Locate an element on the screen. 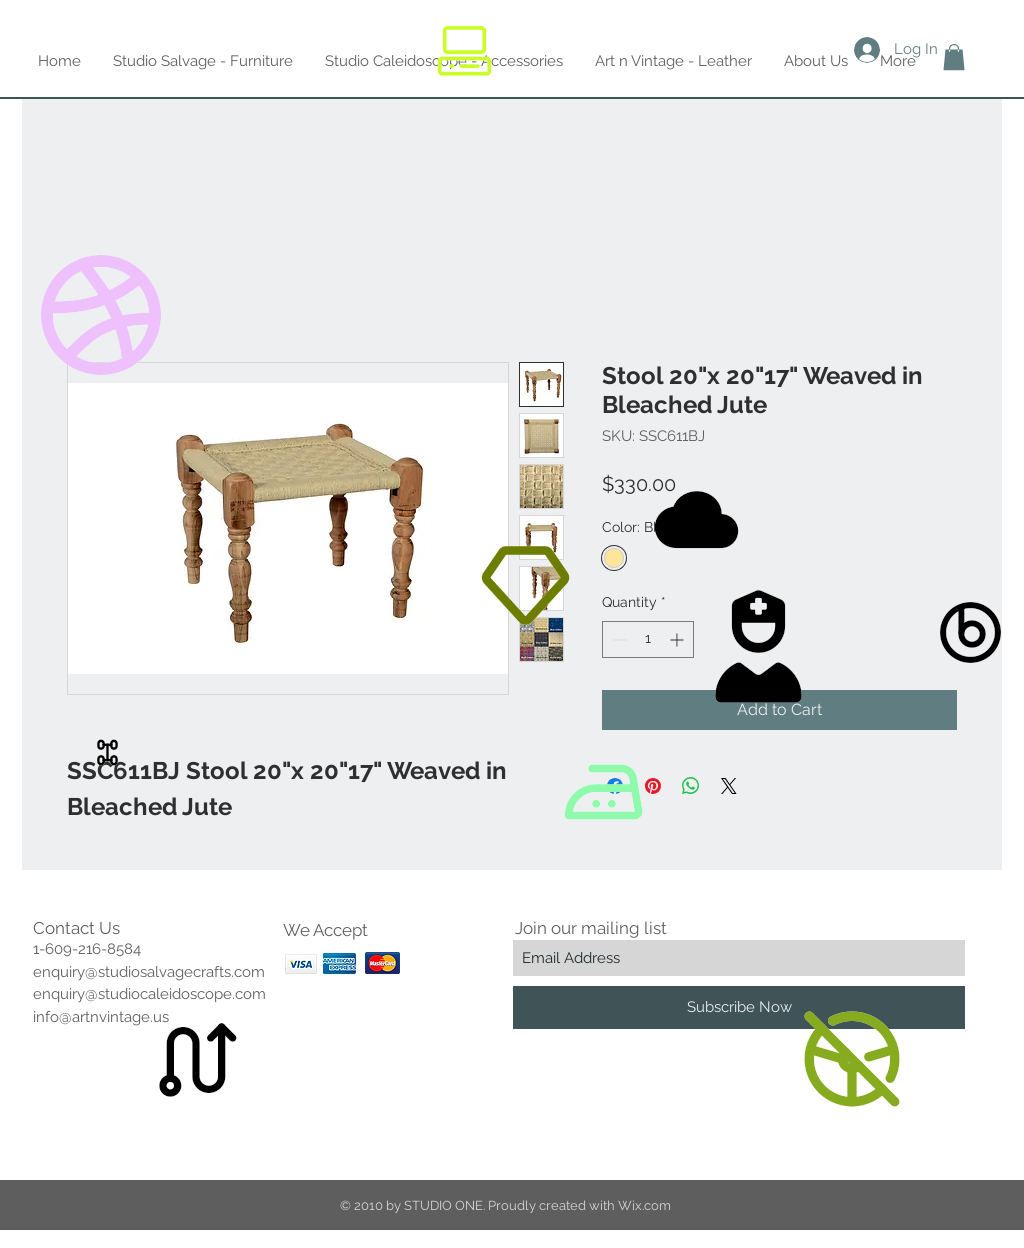 The width and height of the screenshot is (1024, 1248). disable steering or driving controls is located at coordinates (852, 1059).